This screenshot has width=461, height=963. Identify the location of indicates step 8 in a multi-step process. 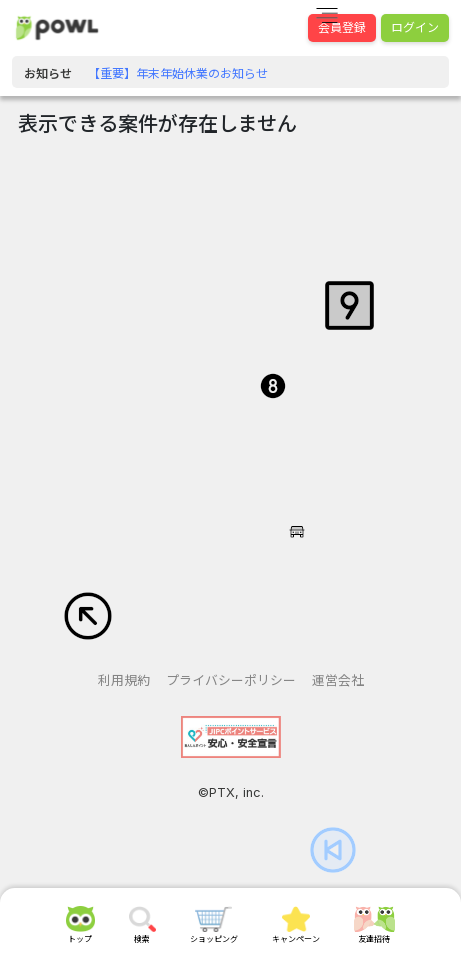
(273, 386).